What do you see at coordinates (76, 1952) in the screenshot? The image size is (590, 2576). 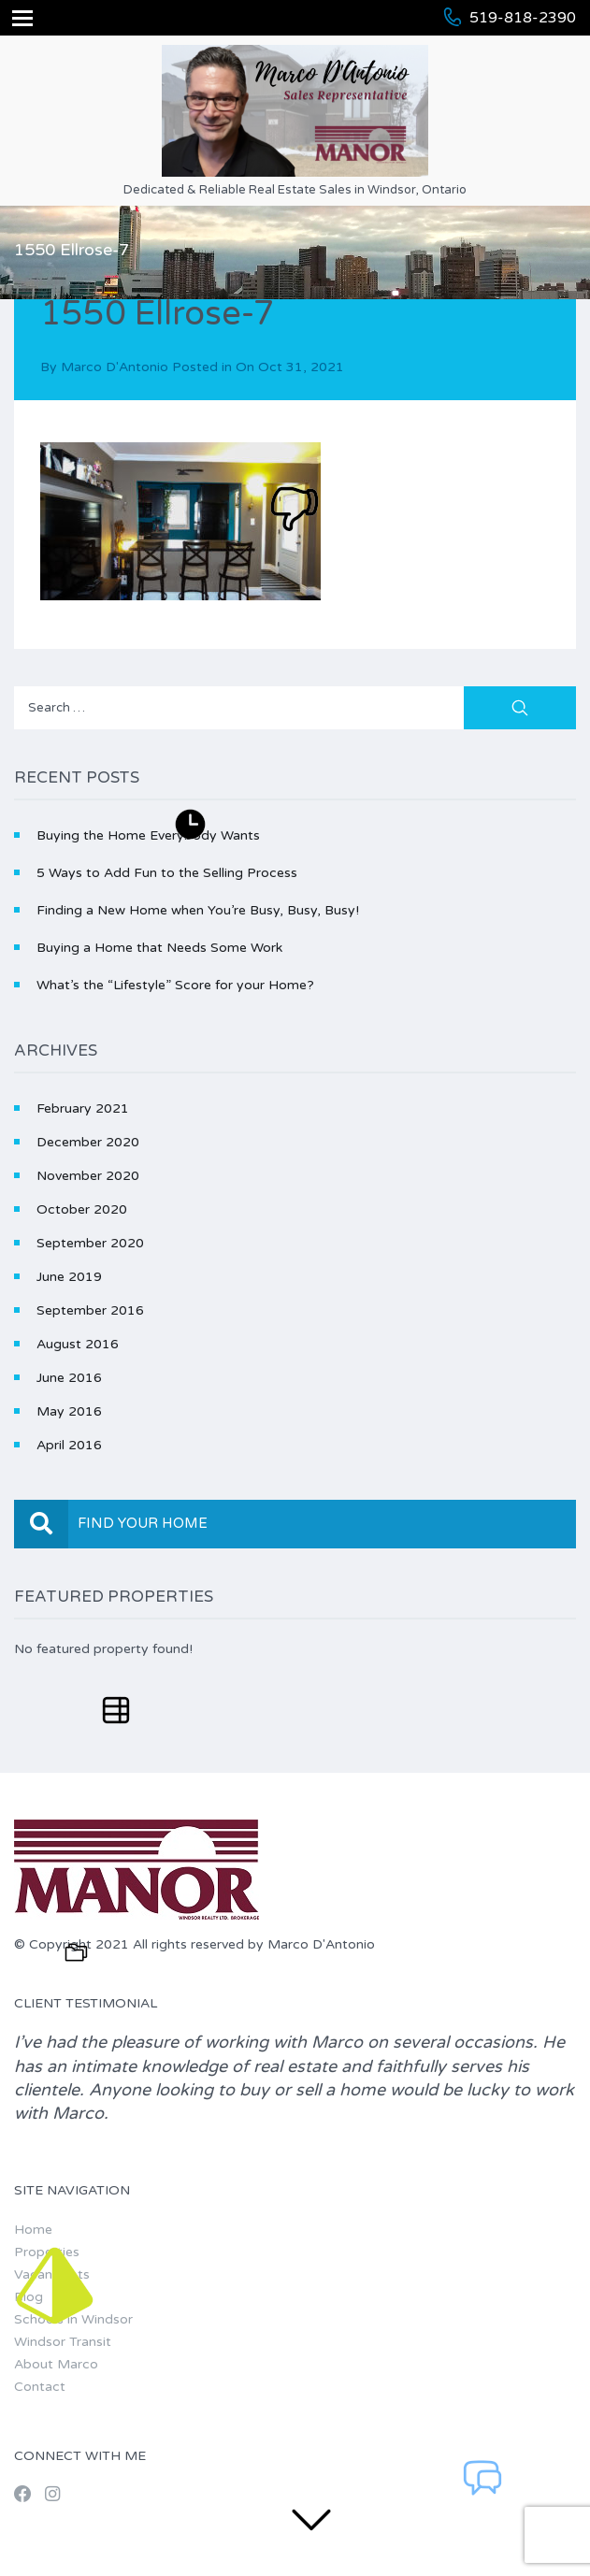 I see `browse all folders` at bounding box center [76, 1952].